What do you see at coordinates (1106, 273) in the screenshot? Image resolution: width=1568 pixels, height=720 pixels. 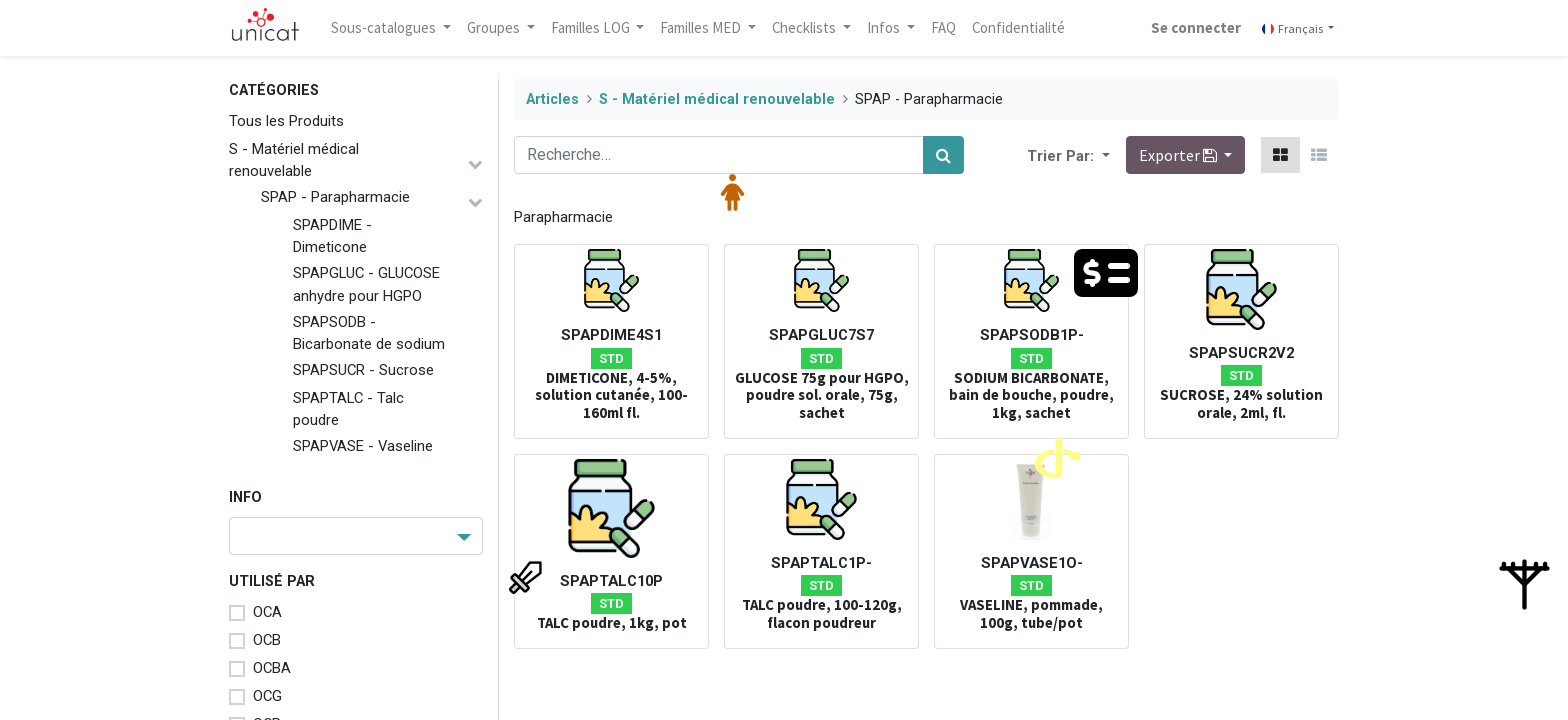 I see `view payment or check details` at bounding box center [1106, 273].